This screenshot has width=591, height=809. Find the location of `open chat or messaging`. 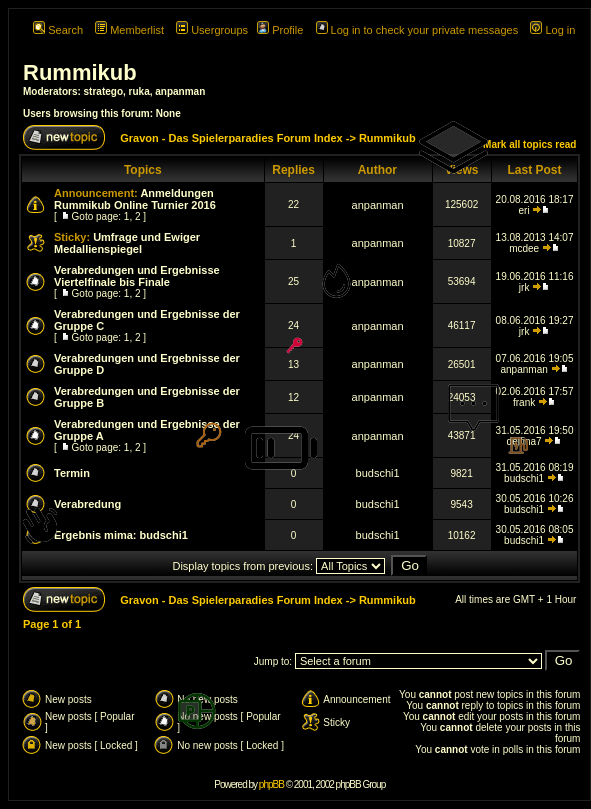

open chat or messaging is located at coordinates (473, 405).